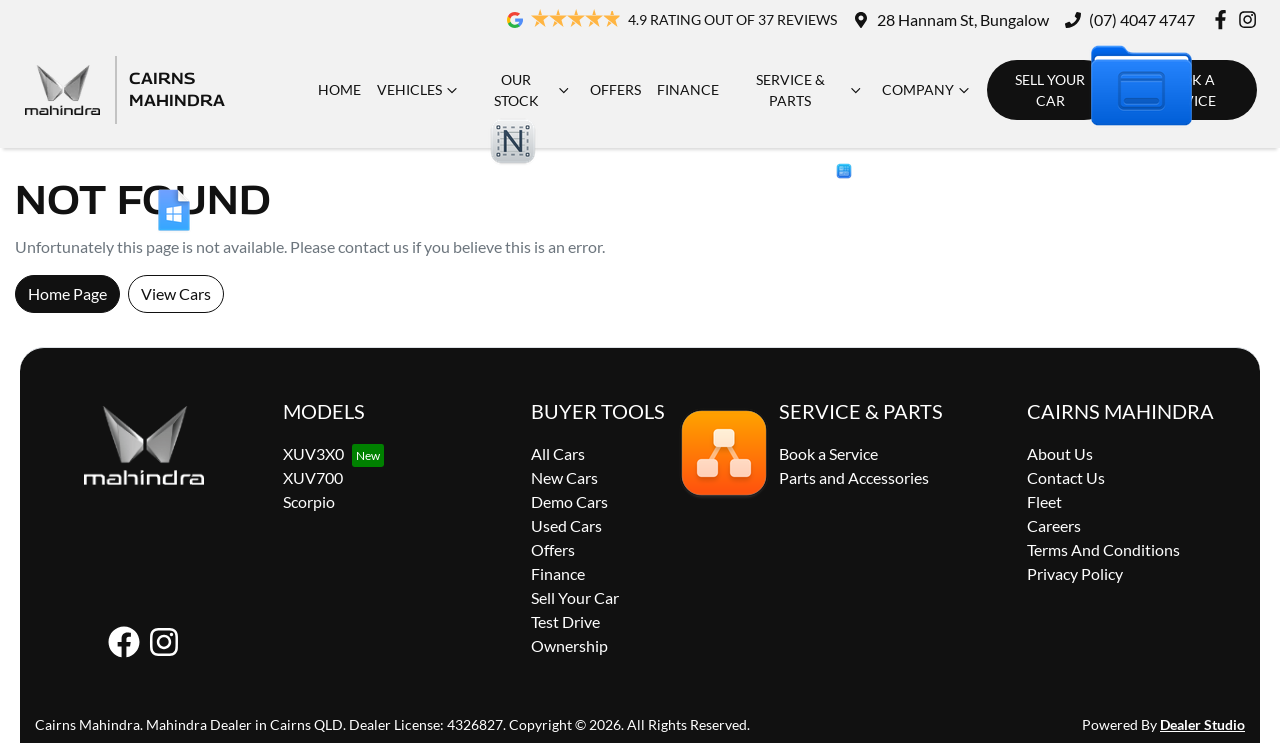  What do you see at coordinates (844, 171) in the screenshot?
I see `open widgetkit simulator app` at bounding box center [844, 171].